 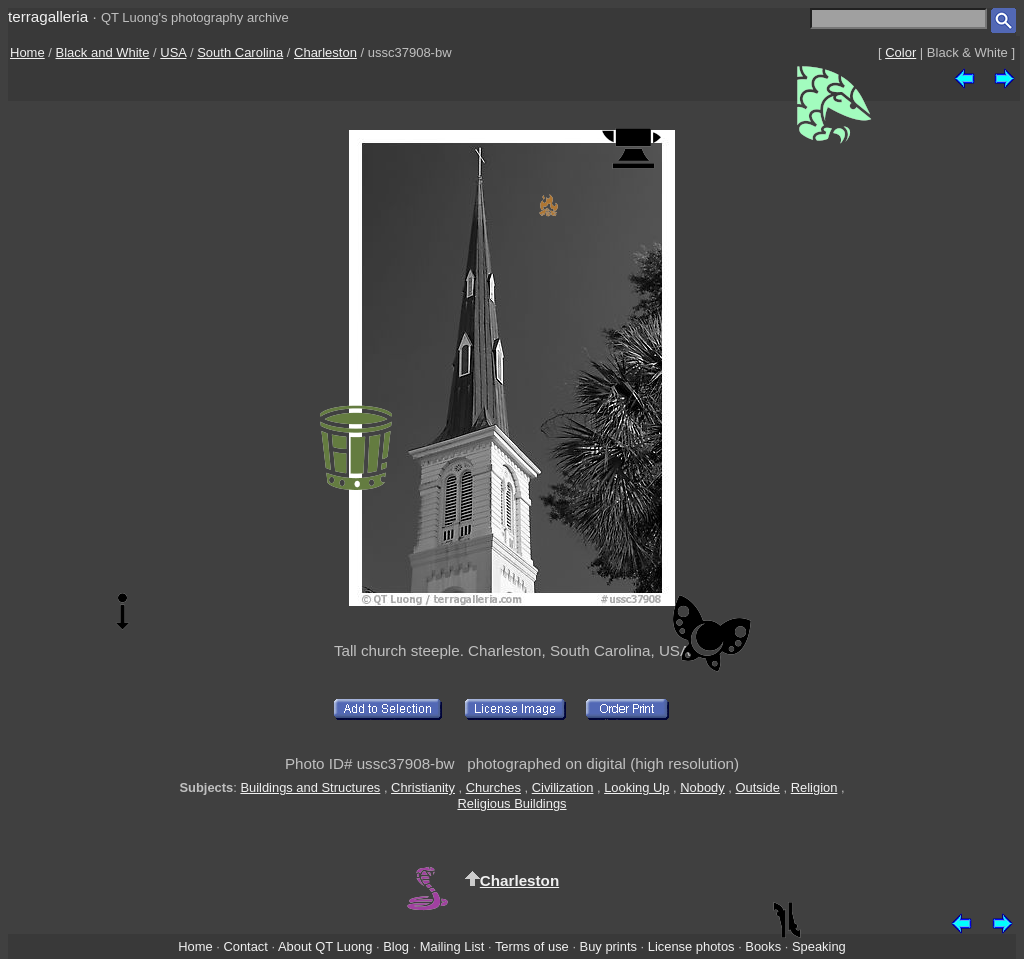 What do you see at coordinates (548, 205) in the screenshot?
I see `access camping or outdoor activity features` at bounding box center [548, 205].